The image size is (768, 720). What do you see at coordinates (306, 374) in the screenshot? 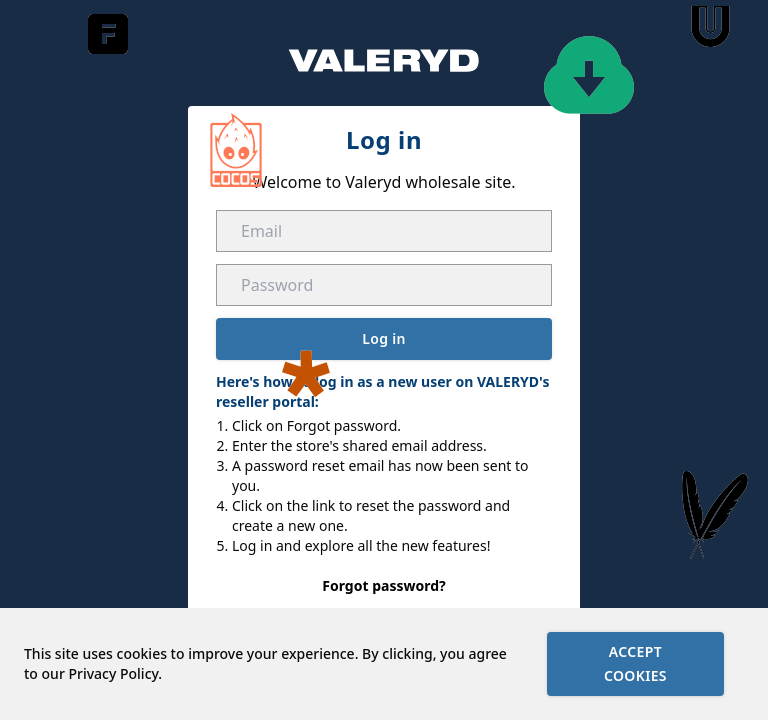
I see `diaspora social network logo` at bounding box center [306, 374].